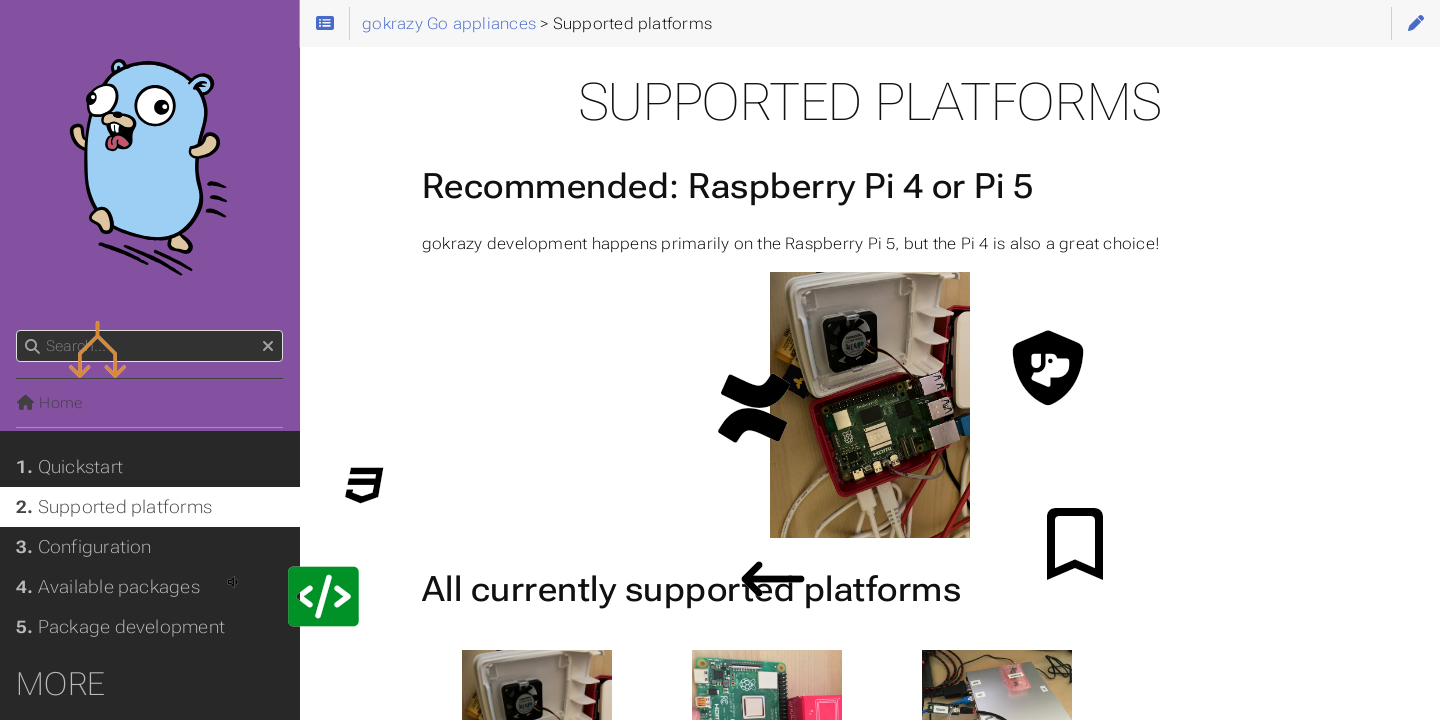  What do you see at coordinates (365, 485) in the screenshot?
I see `css3 logo` at bounding box center [365, 485].